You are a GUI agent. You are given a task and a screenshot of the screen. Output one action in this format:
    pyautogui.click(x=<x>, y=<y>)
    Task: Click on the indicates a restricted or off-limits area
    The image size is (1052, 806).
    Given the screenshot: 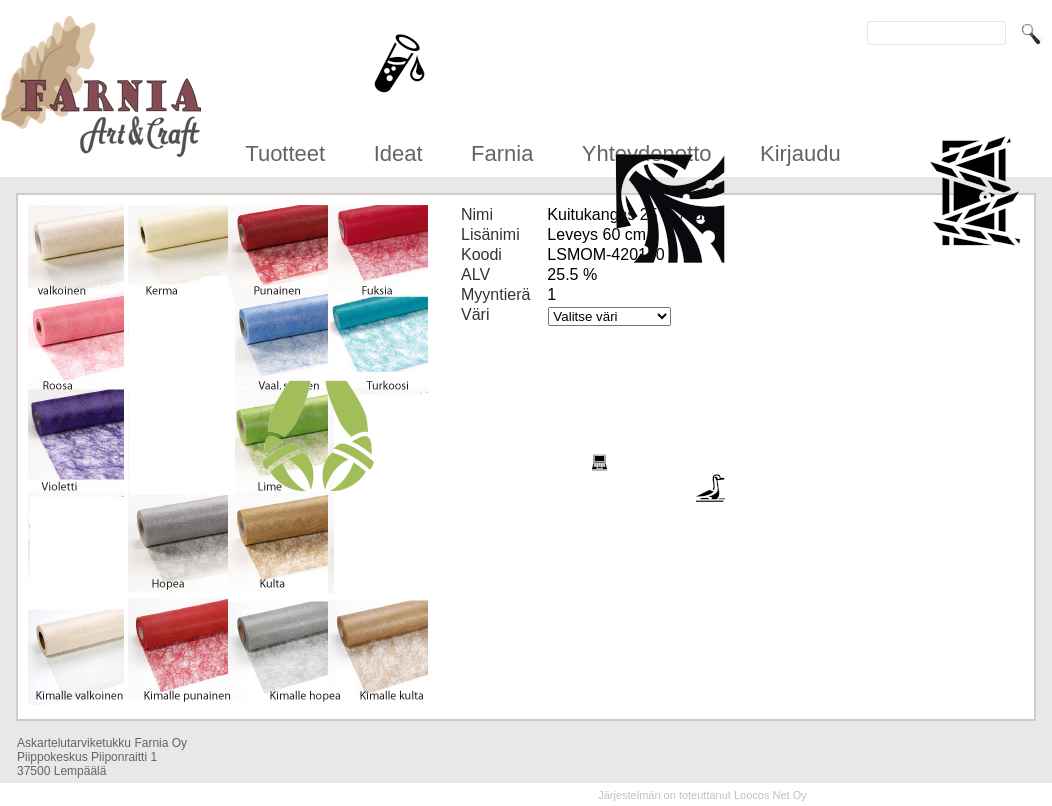 What is the action you would take?
    pyautogui.click(x=974, y=191)
    